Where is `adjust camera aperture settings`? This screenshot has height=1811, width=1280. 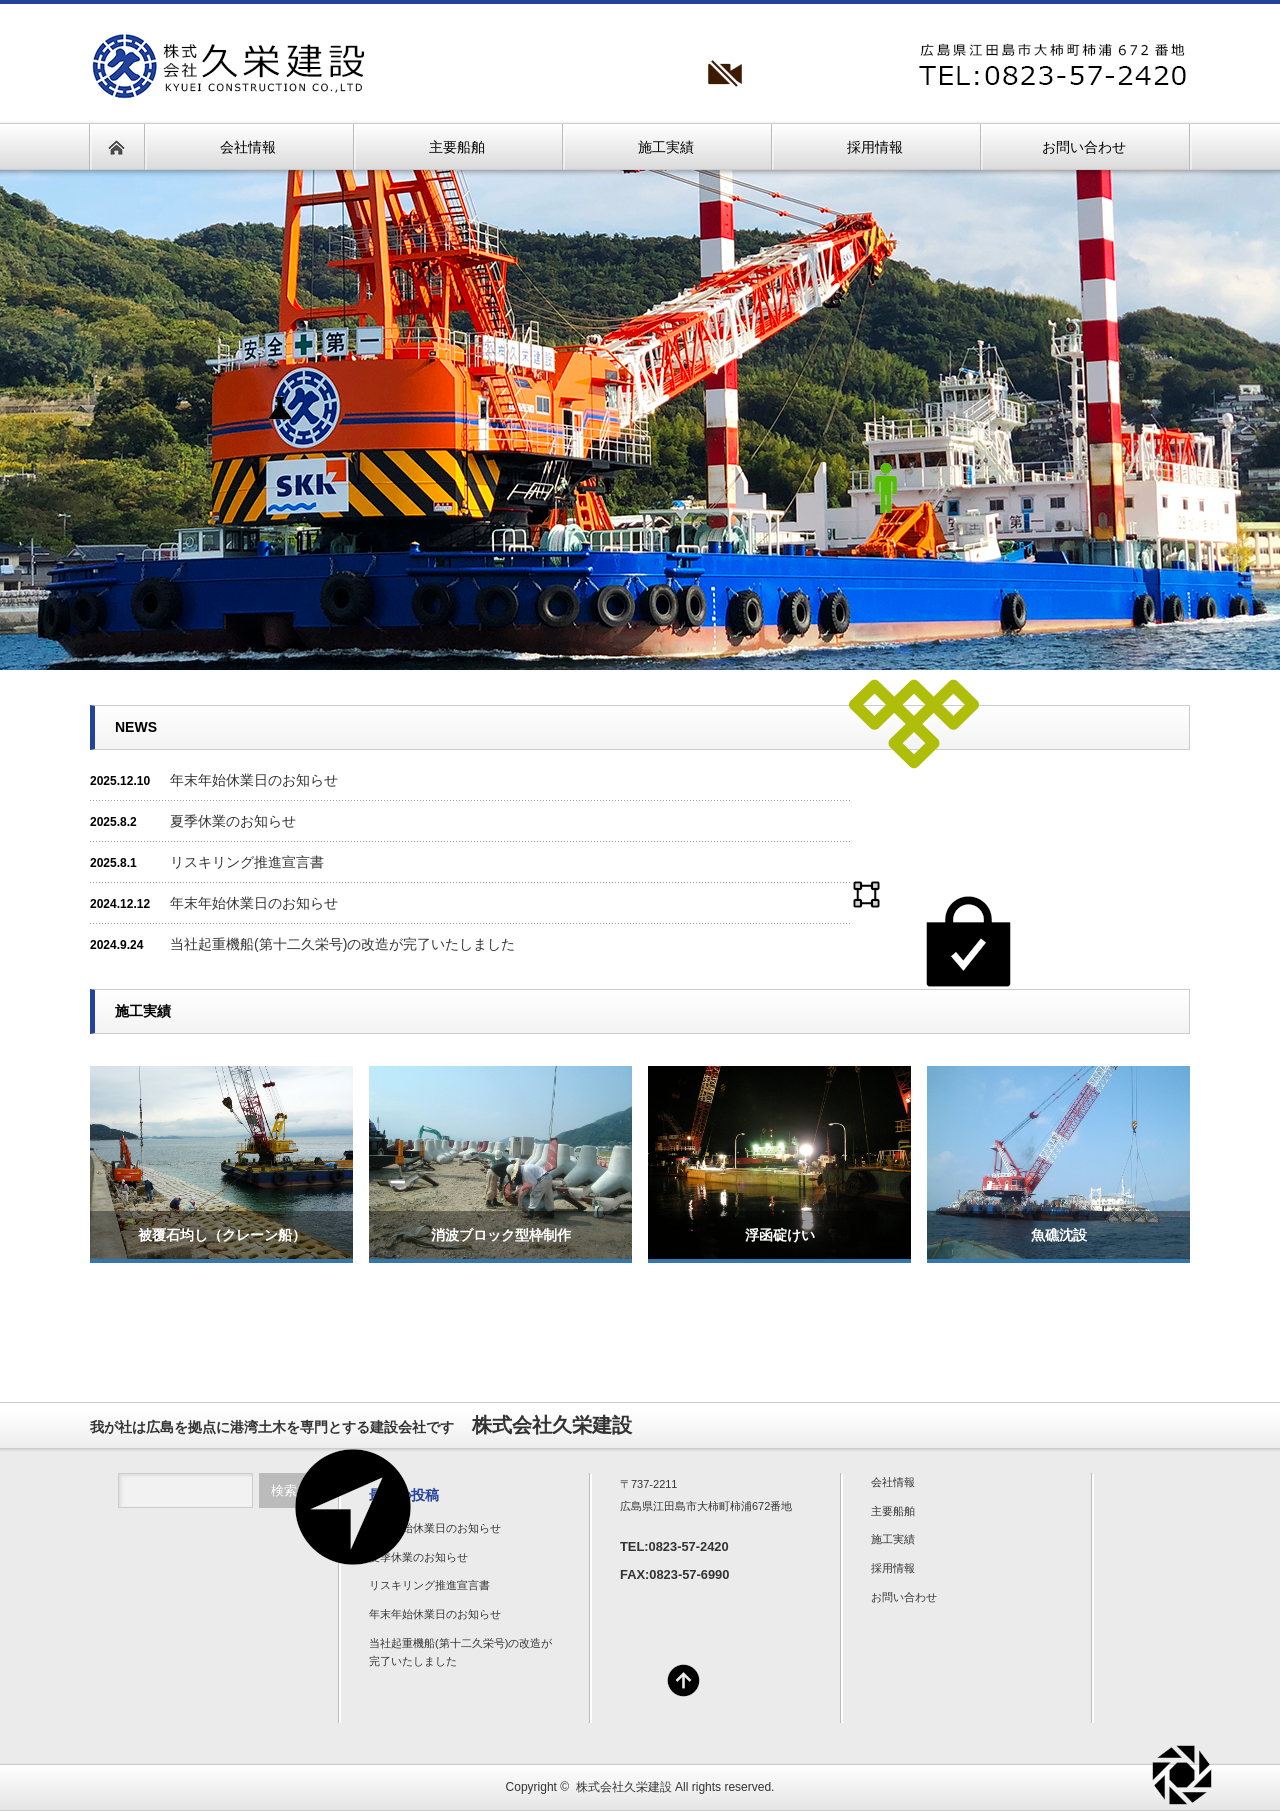 adjust camera aperture settings is located at coordinates (1182, 1775).